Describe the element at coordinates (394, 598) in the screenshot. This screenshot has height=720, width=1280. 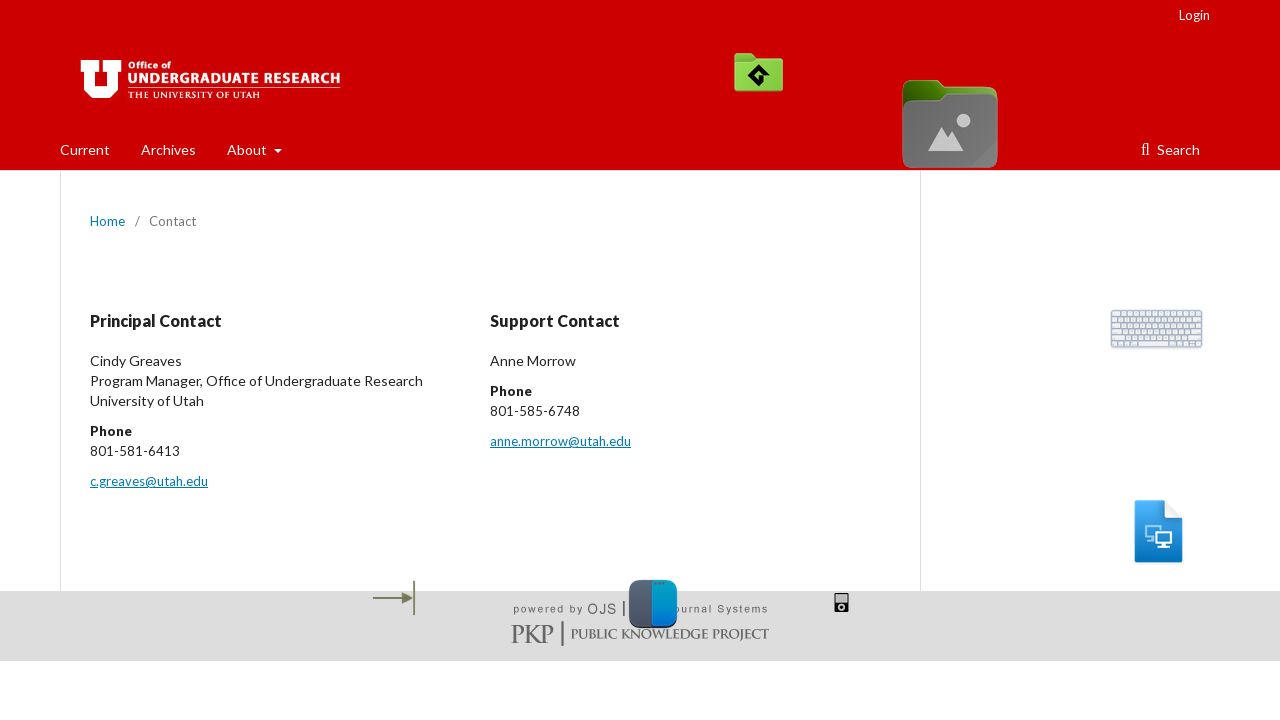
I see `jump to the last item in a list` at that location.